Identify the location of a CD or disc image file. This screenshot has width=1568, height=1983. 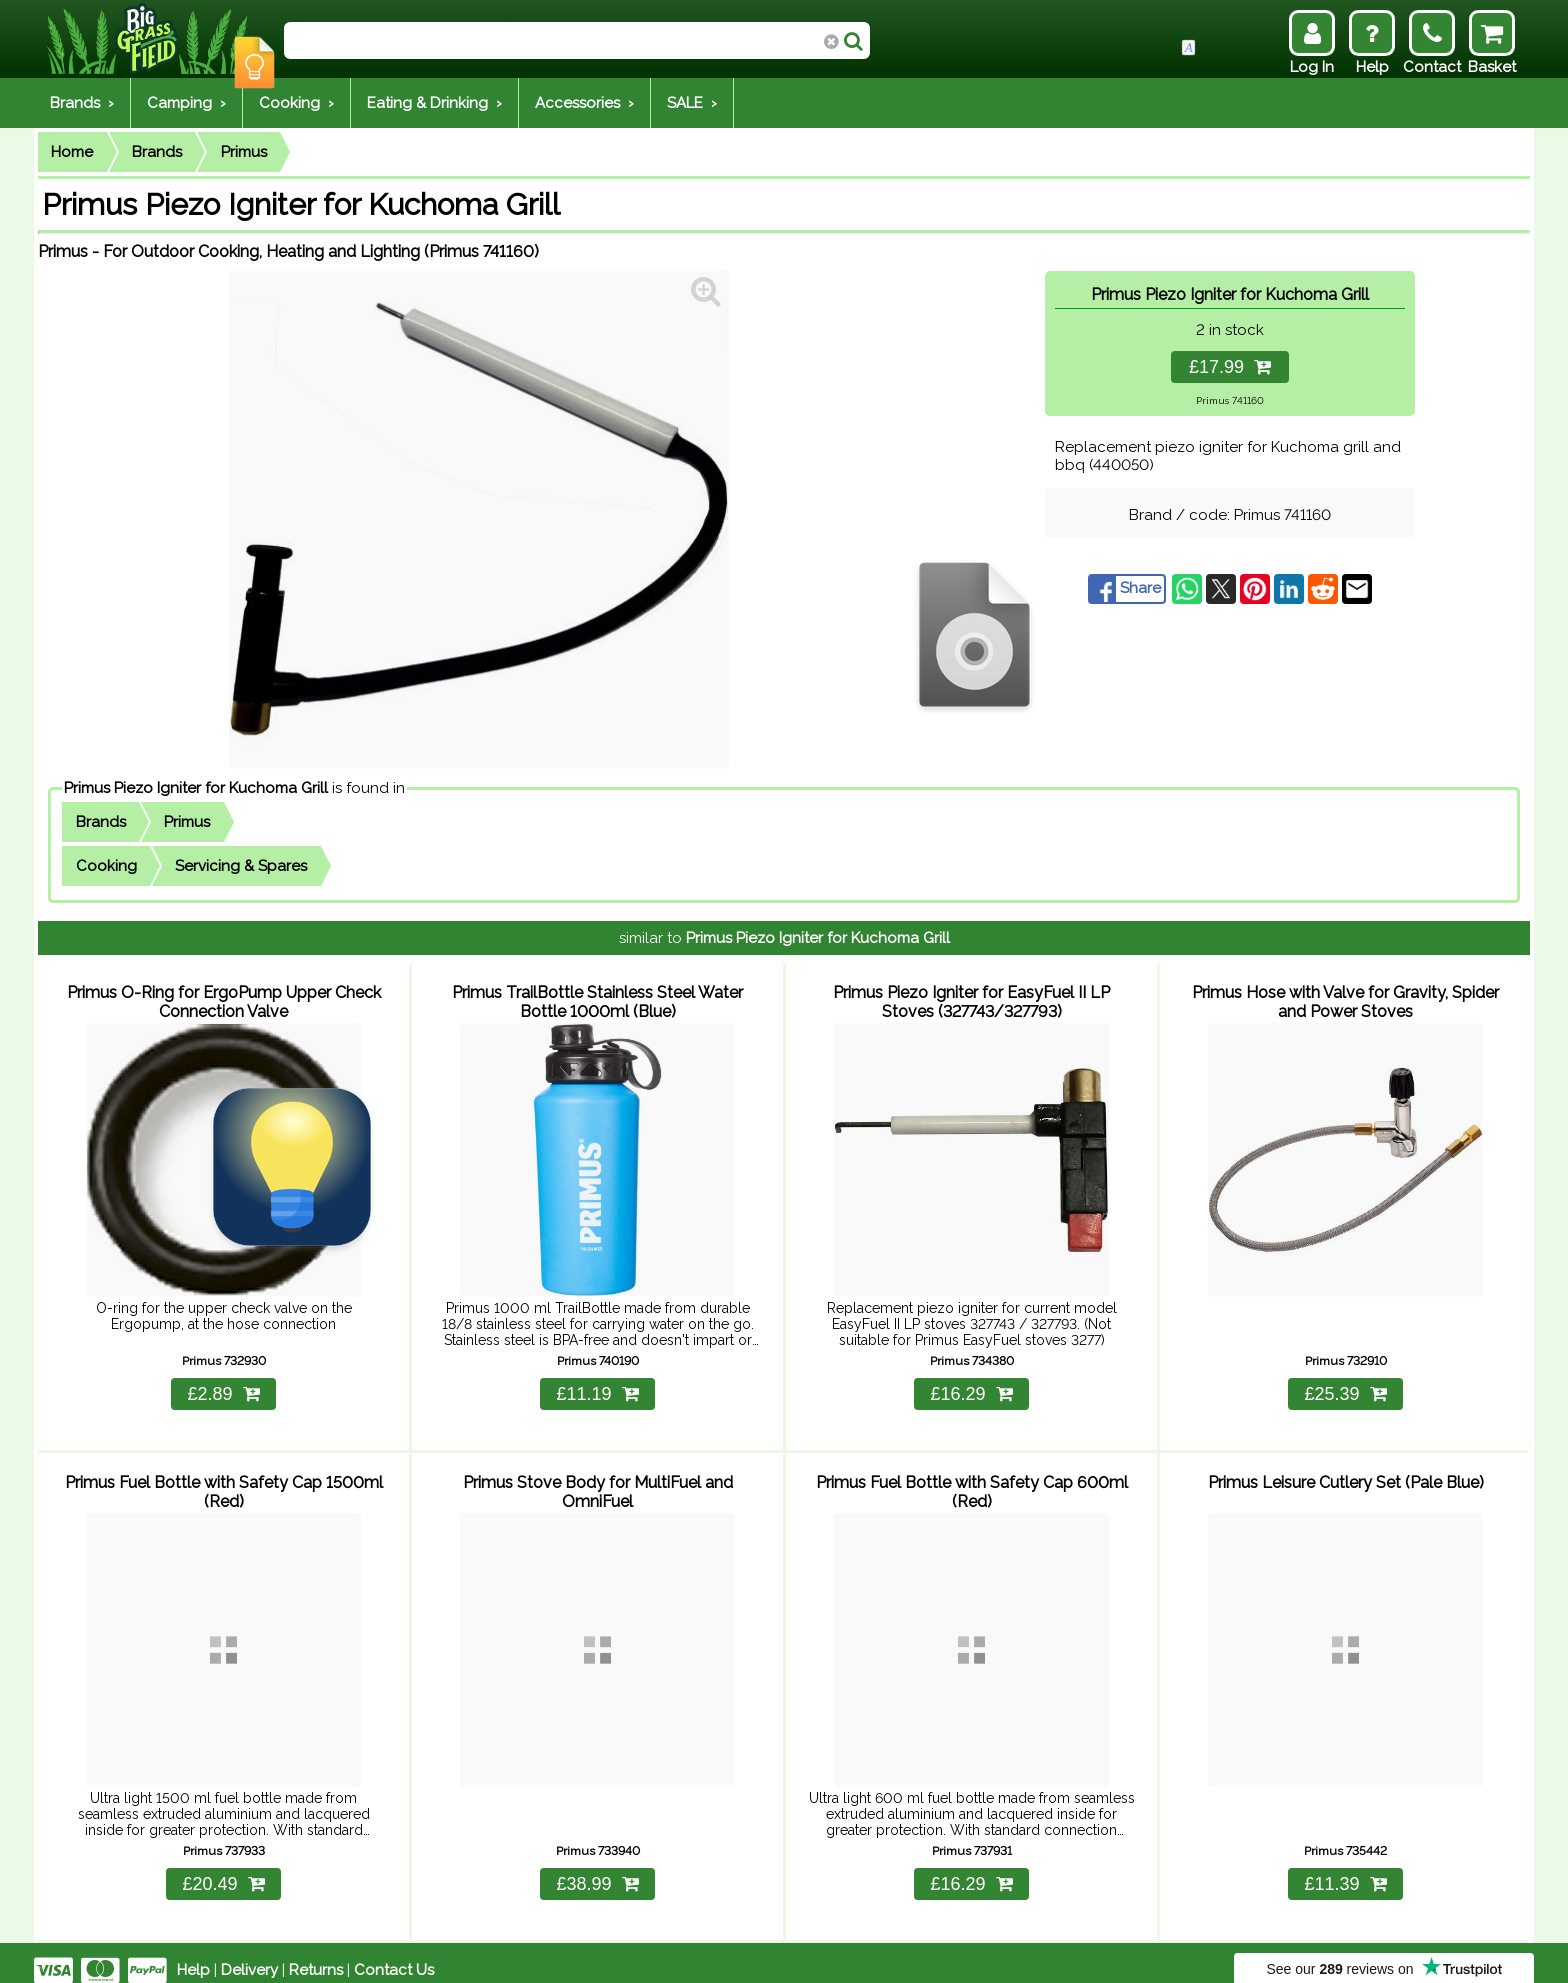
(974, 637).